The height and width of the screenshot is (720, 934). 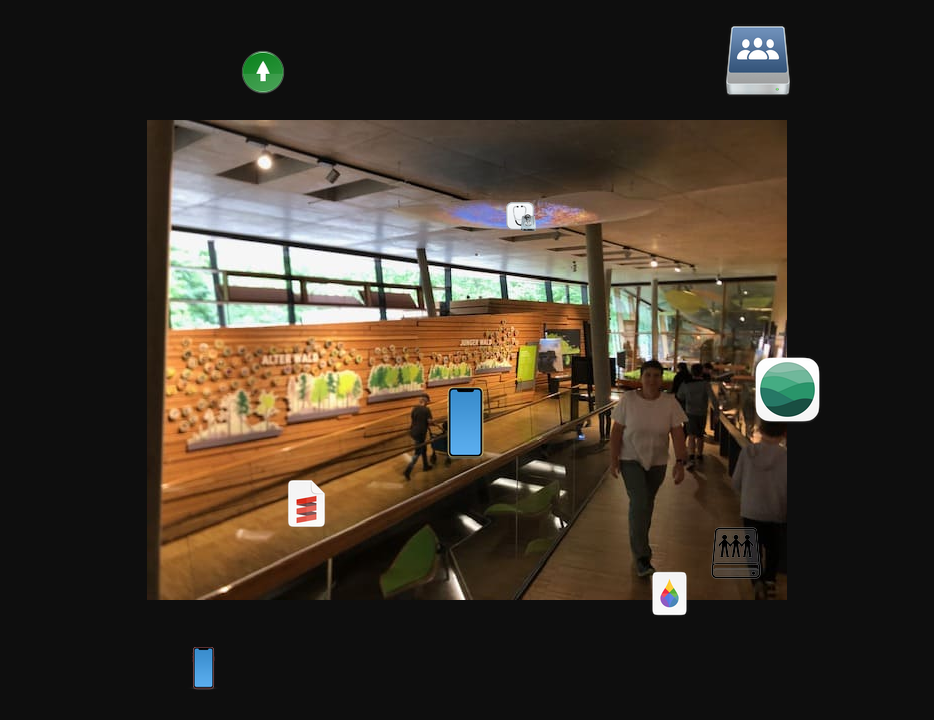 I want to click on open Flow app for focus or productivity sessions, so click(x=787, y=389).